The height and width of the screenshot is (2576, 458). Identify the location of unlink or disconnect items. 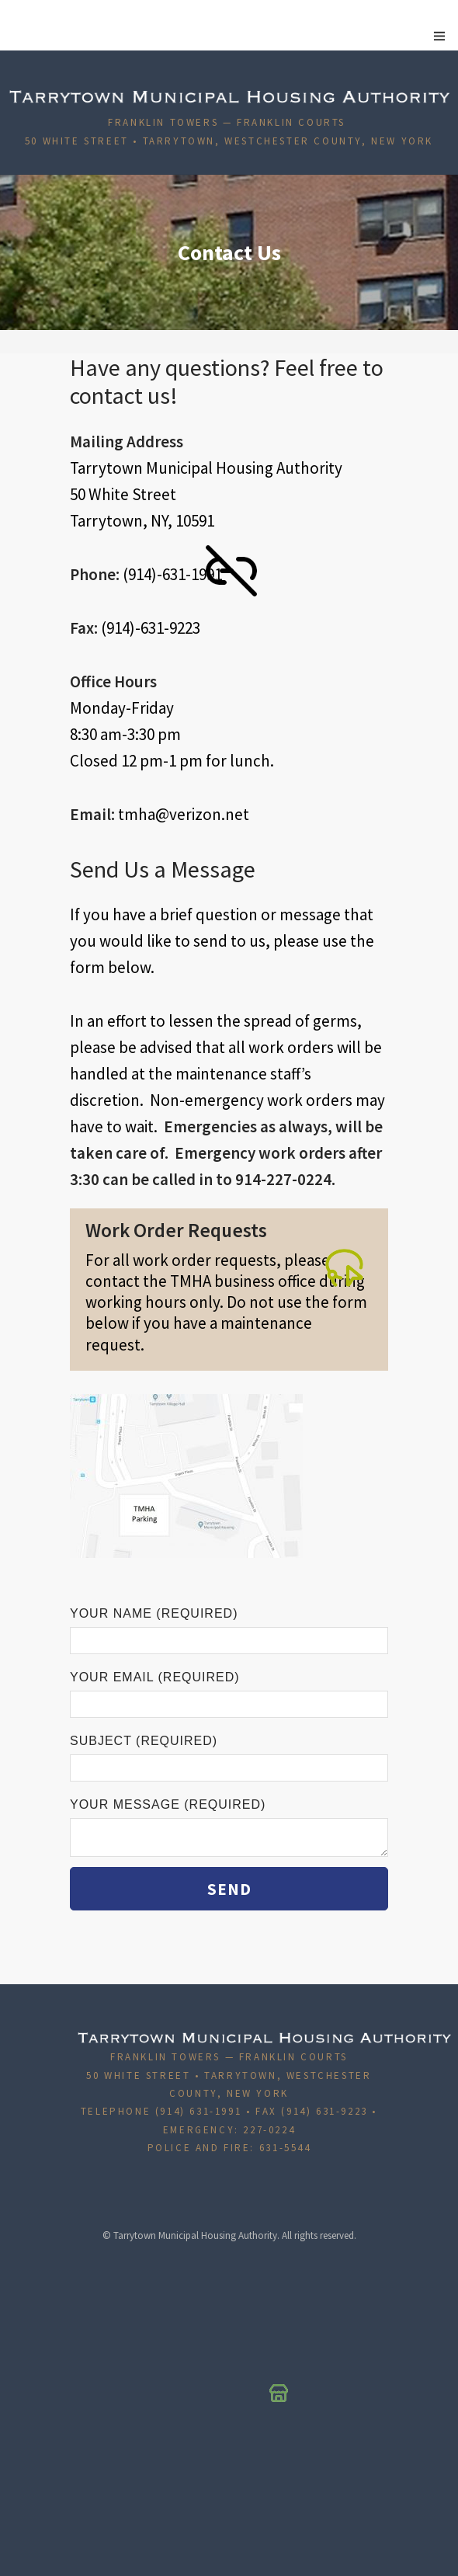
(231, 571).